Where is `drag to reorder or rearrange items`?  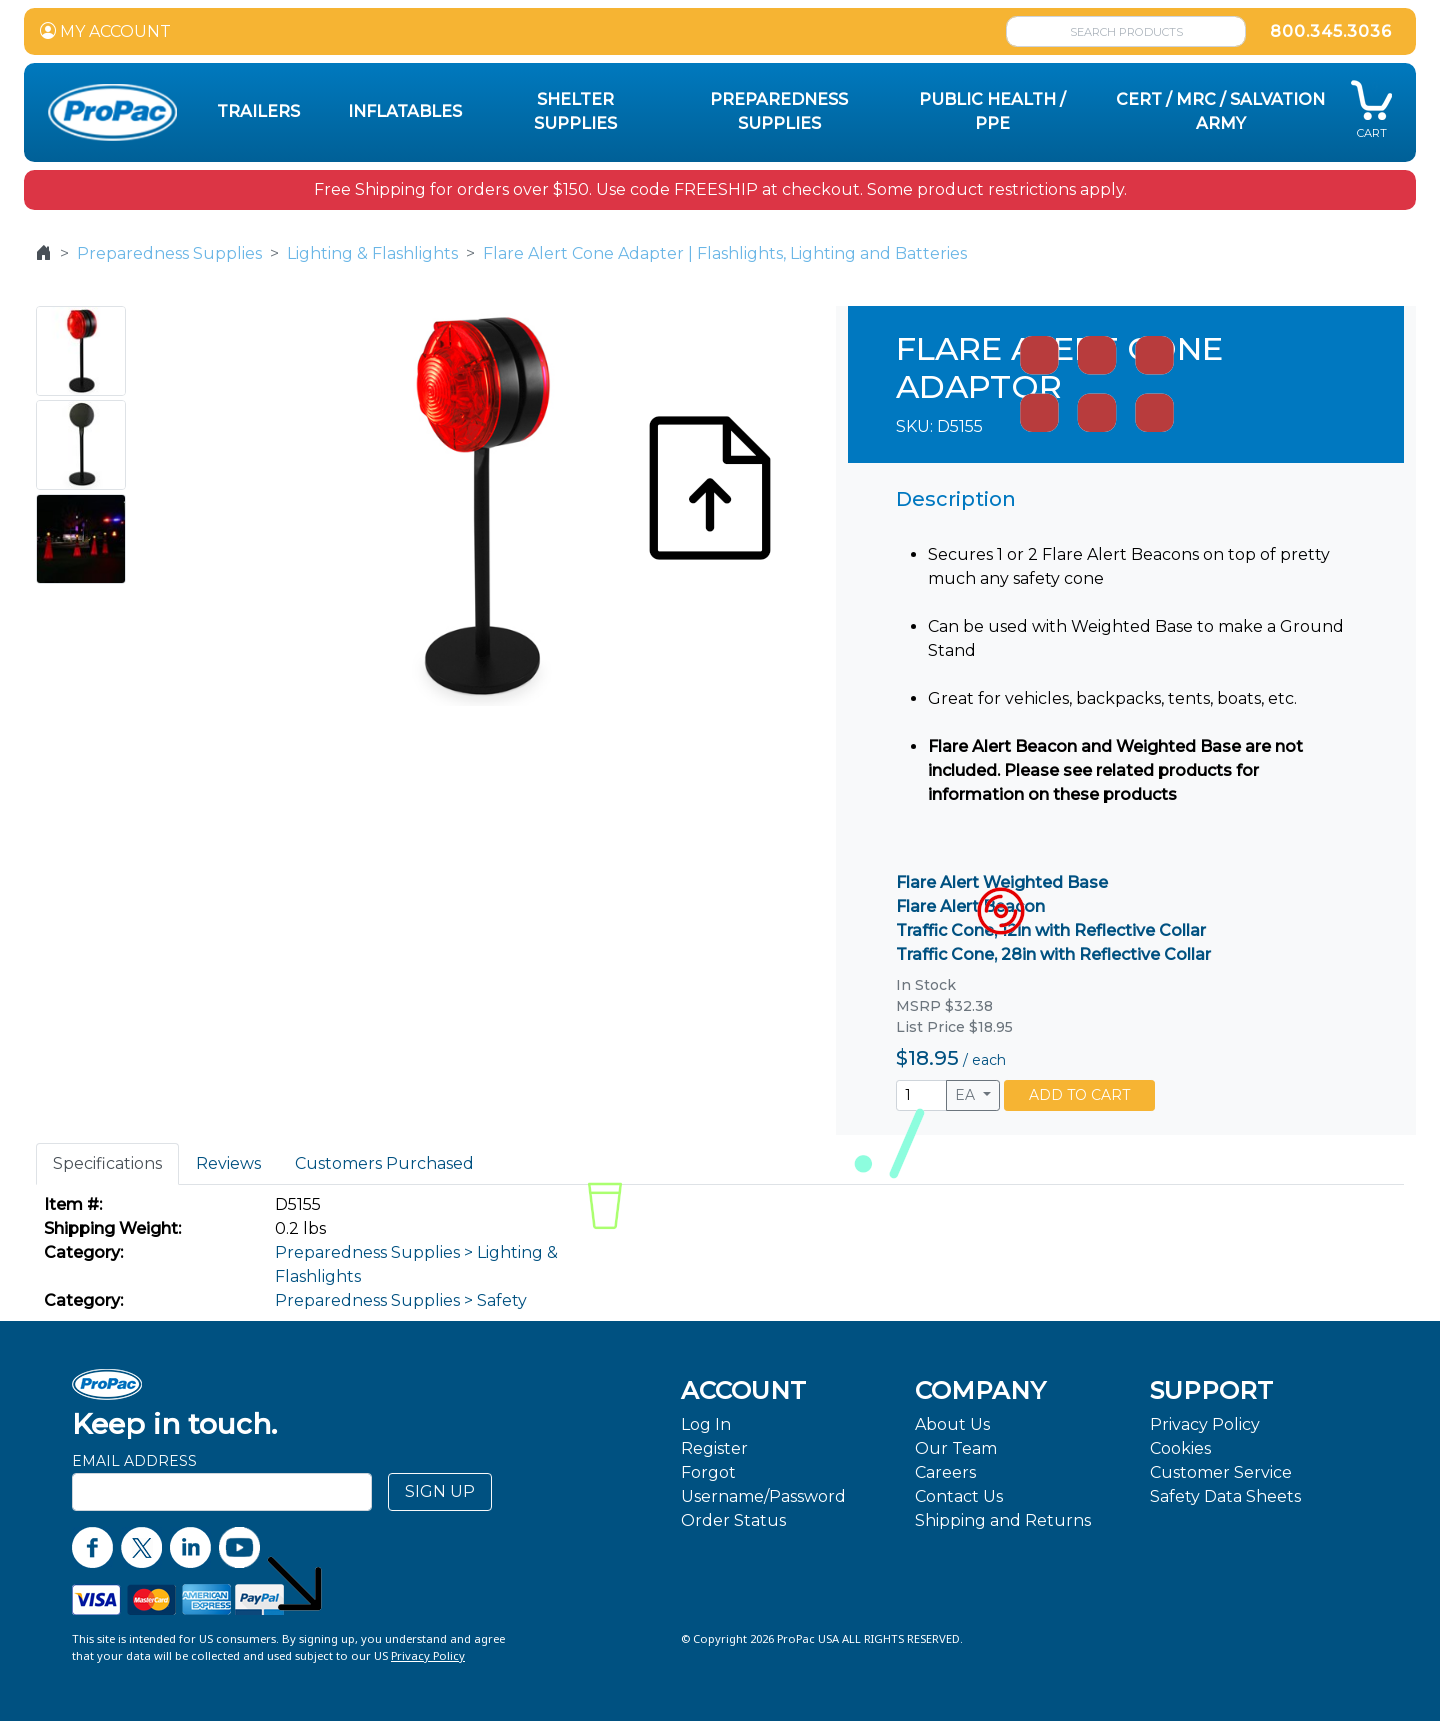 drag to reorder or rearrange items is located at coordinates (1097, 384).